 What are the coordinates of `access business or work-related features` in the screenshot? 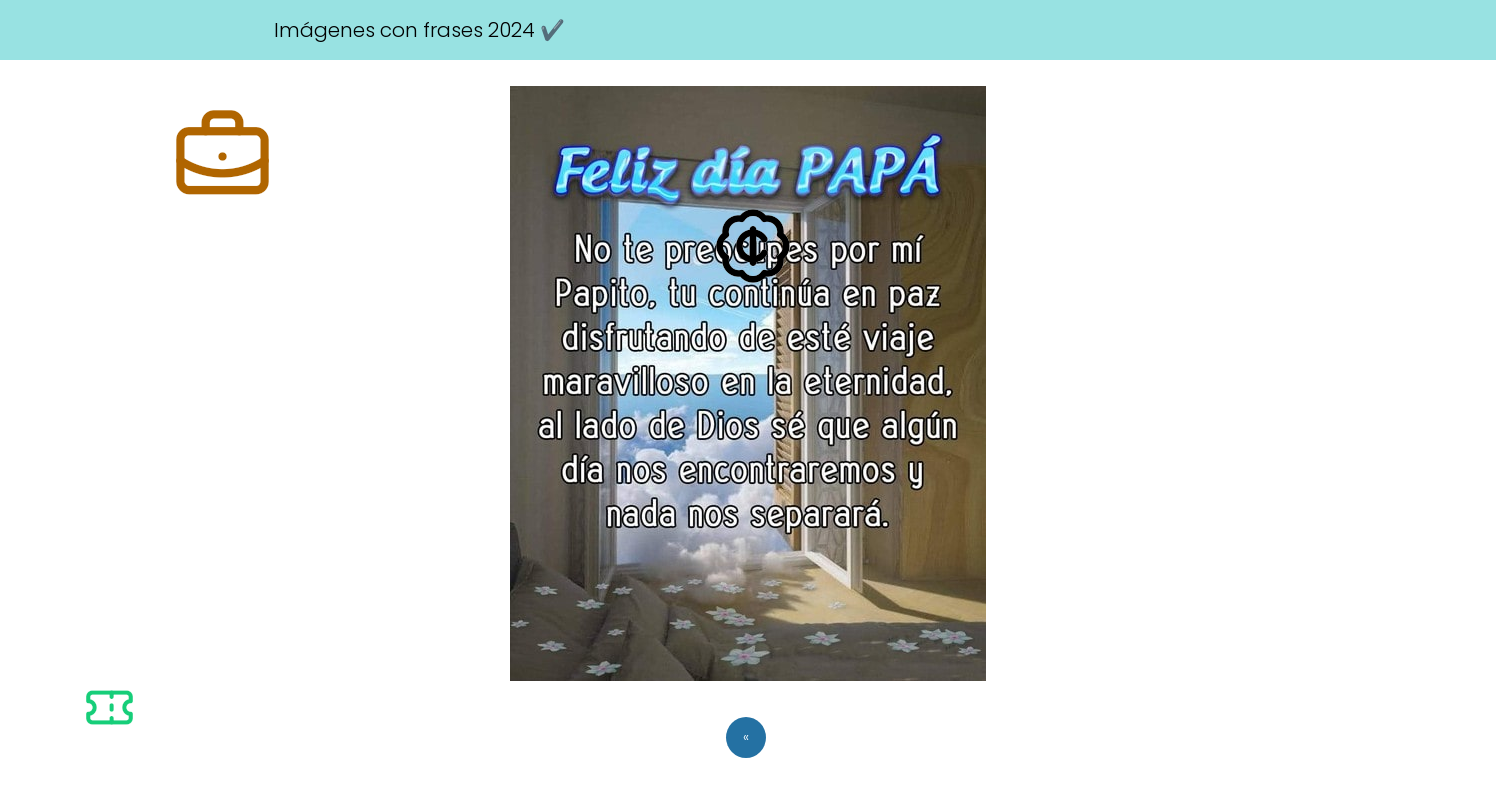 It's located at (222, 156).